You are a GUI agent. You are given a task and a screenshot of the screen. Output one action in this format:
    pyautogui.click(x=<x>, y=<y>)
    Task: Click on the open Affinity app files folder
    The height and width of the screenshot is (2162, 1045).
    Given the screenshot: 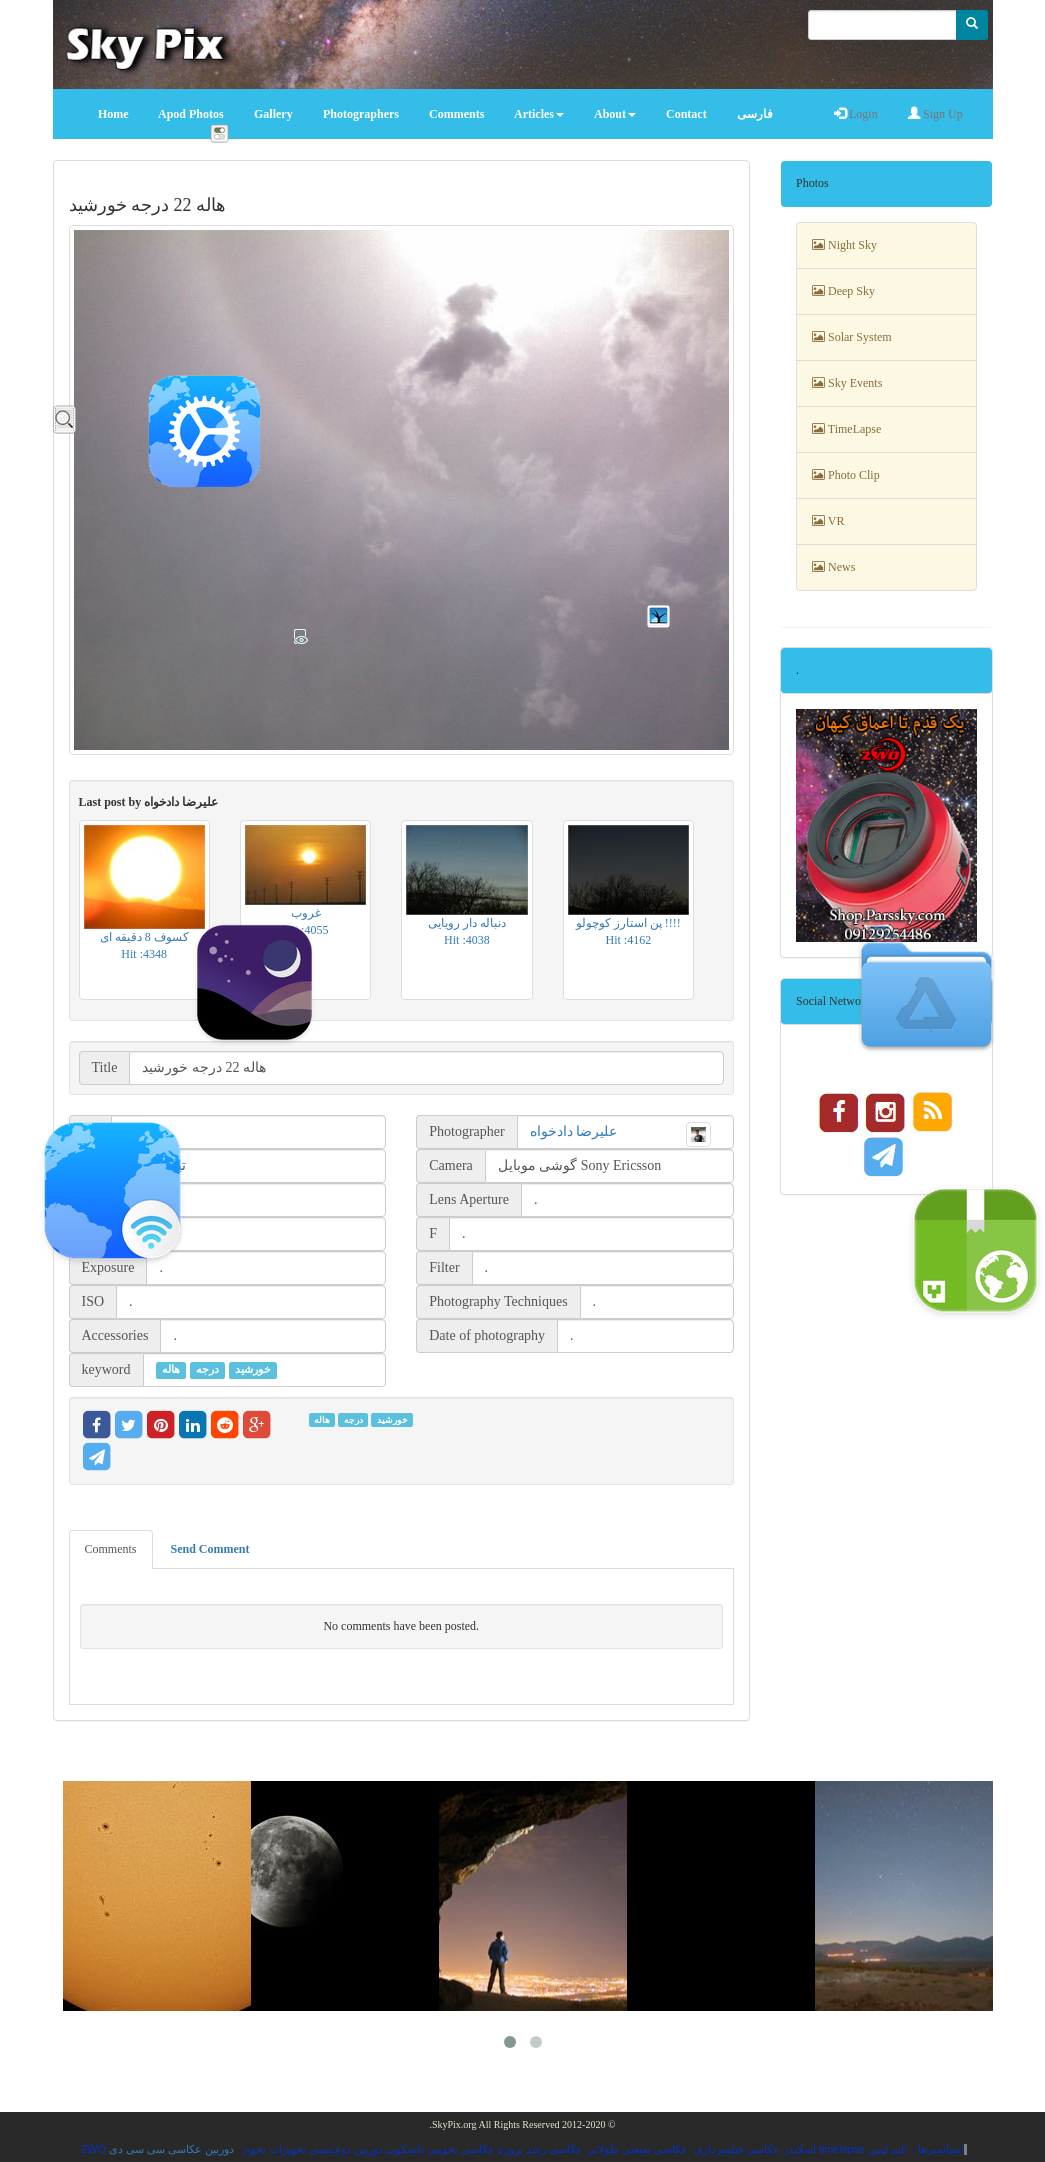 What is the action you would take?
    pyautogui.click(x=926, y=994)
    